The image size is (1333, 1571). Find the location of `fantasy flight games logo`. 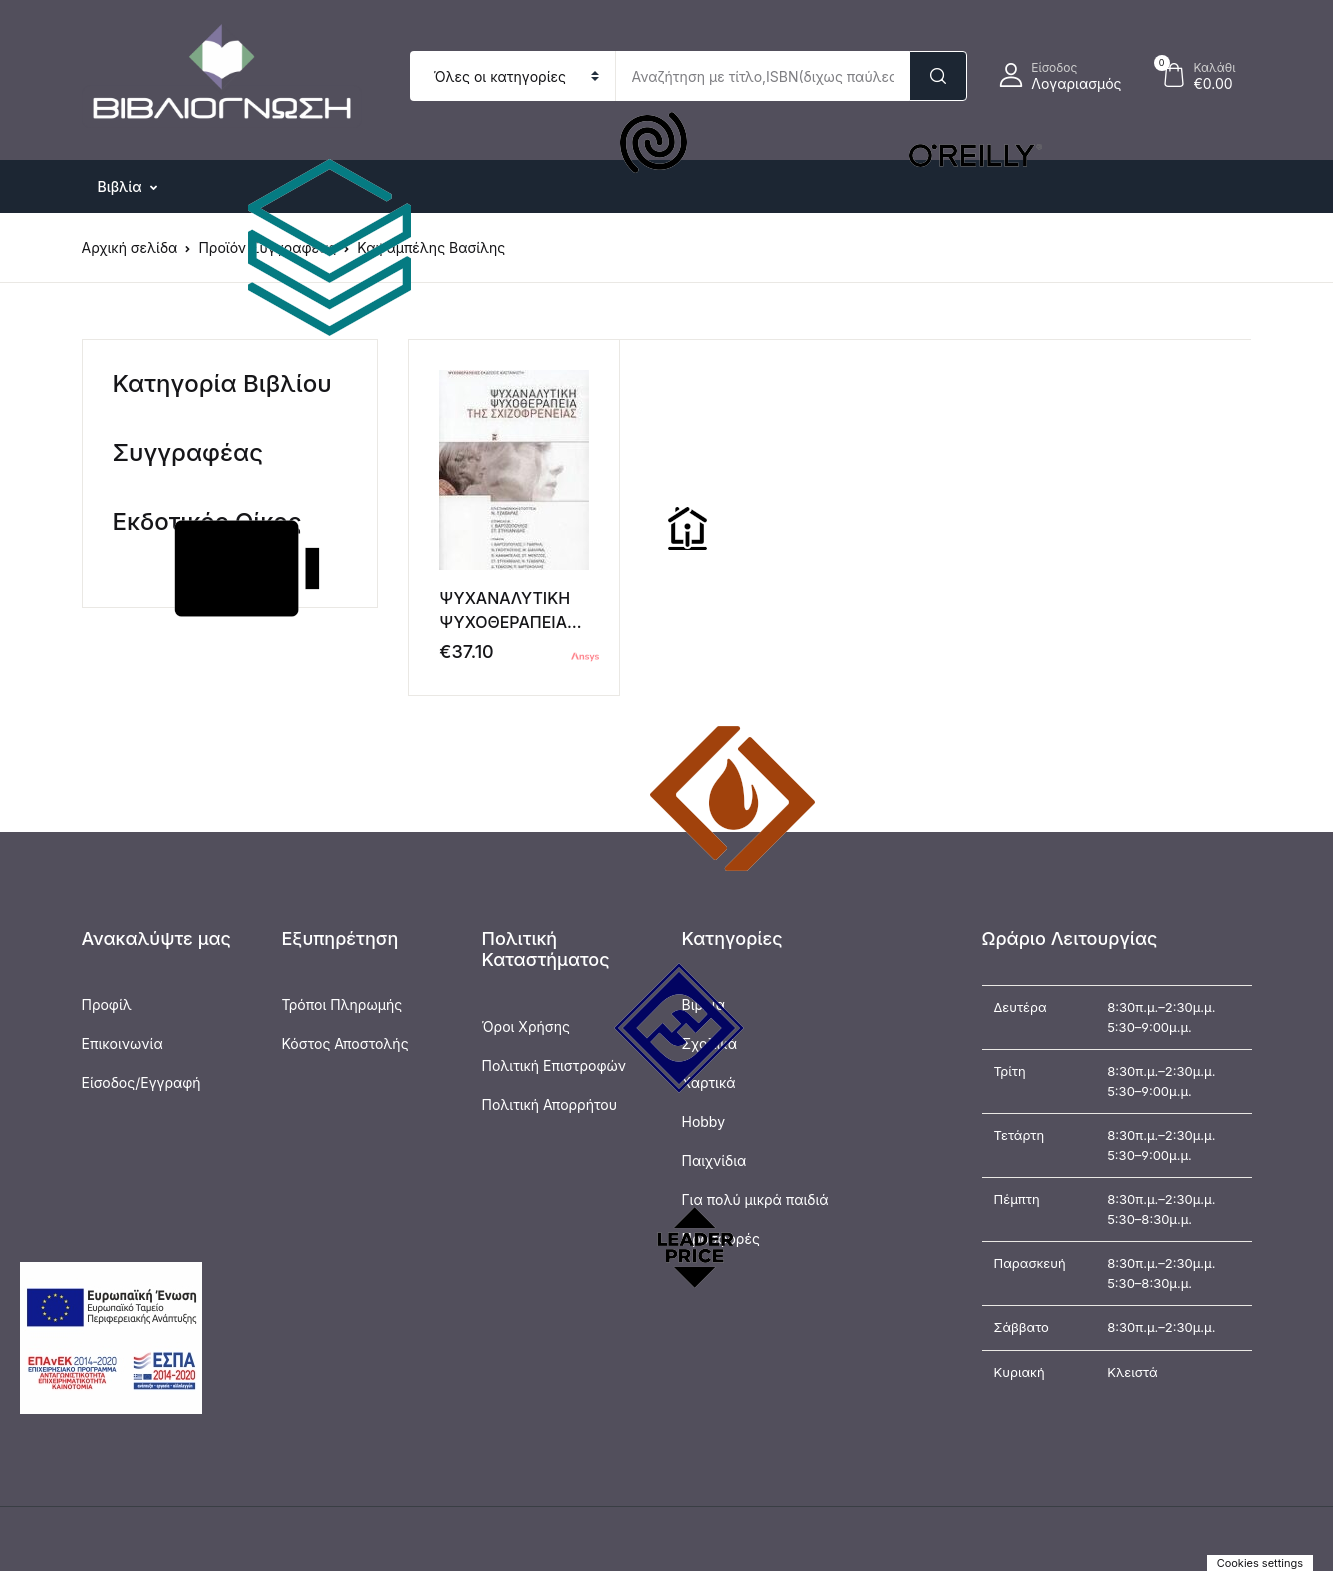

fantasy flight games logo is located at coordinates (679, 1028).